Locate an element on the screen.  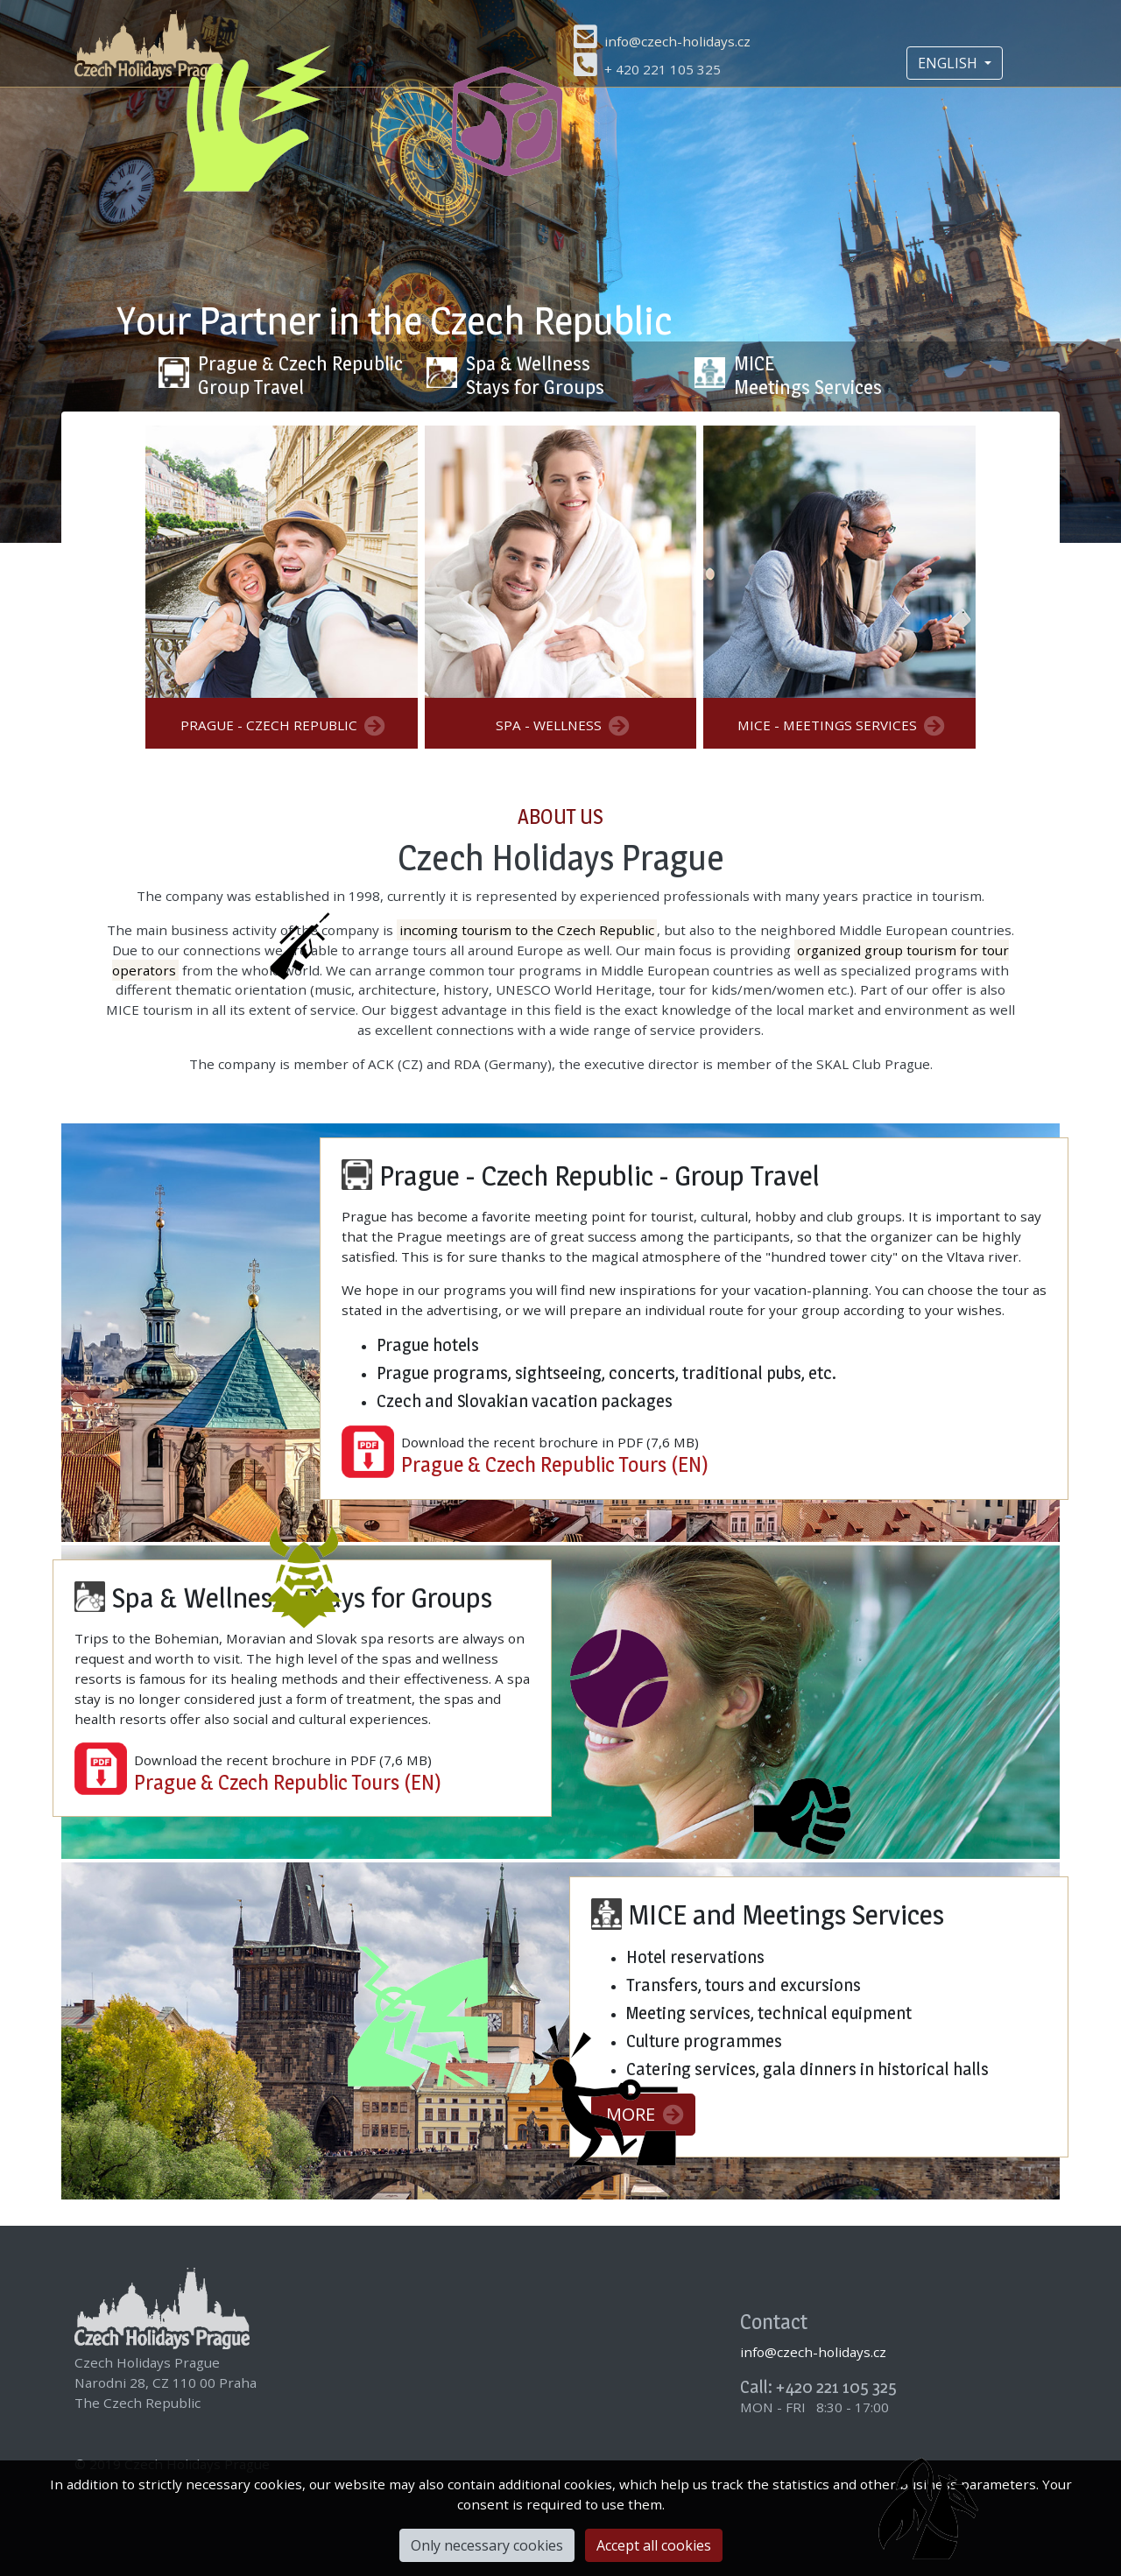
select a ranger or mounted character class is located at coordinates (928, 2509).